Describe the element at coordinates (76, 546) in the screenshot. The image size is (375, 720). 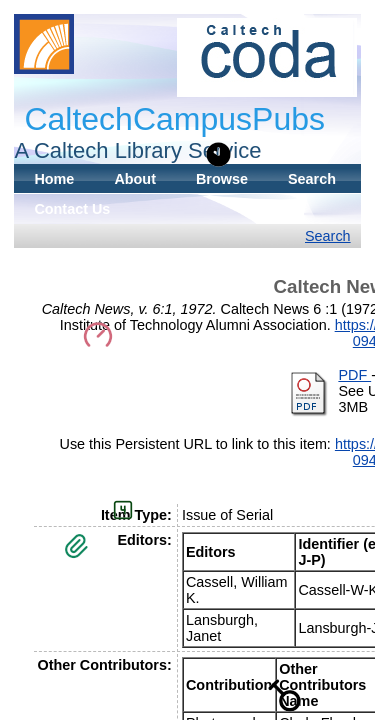
I see `attach a file to your message` at that location.